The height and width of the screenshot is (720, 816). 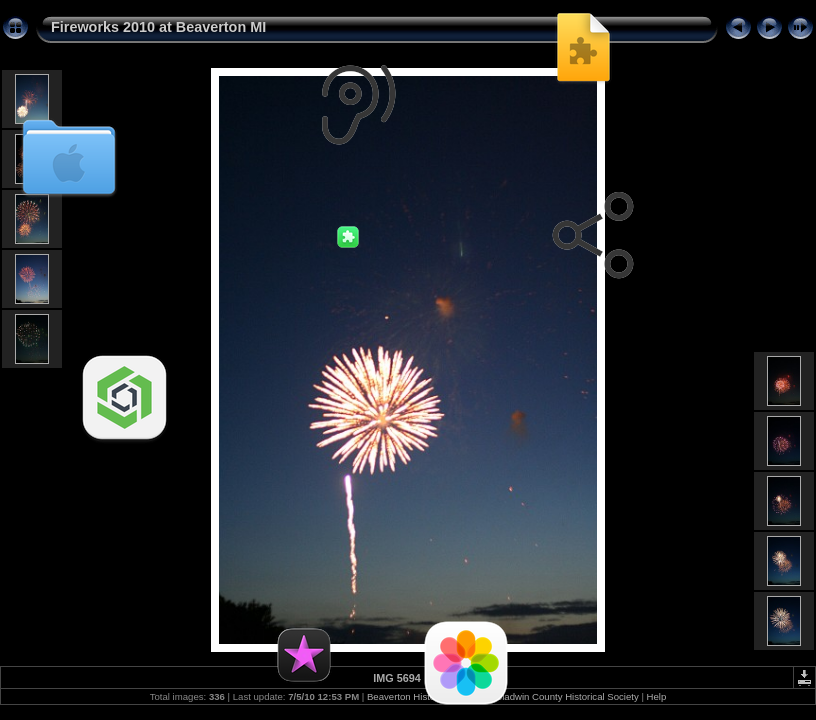 What do you see at coordinates (583, 48) in the screenshot?
I see `a plugin-generated file type` at bounding box center [583, 48].